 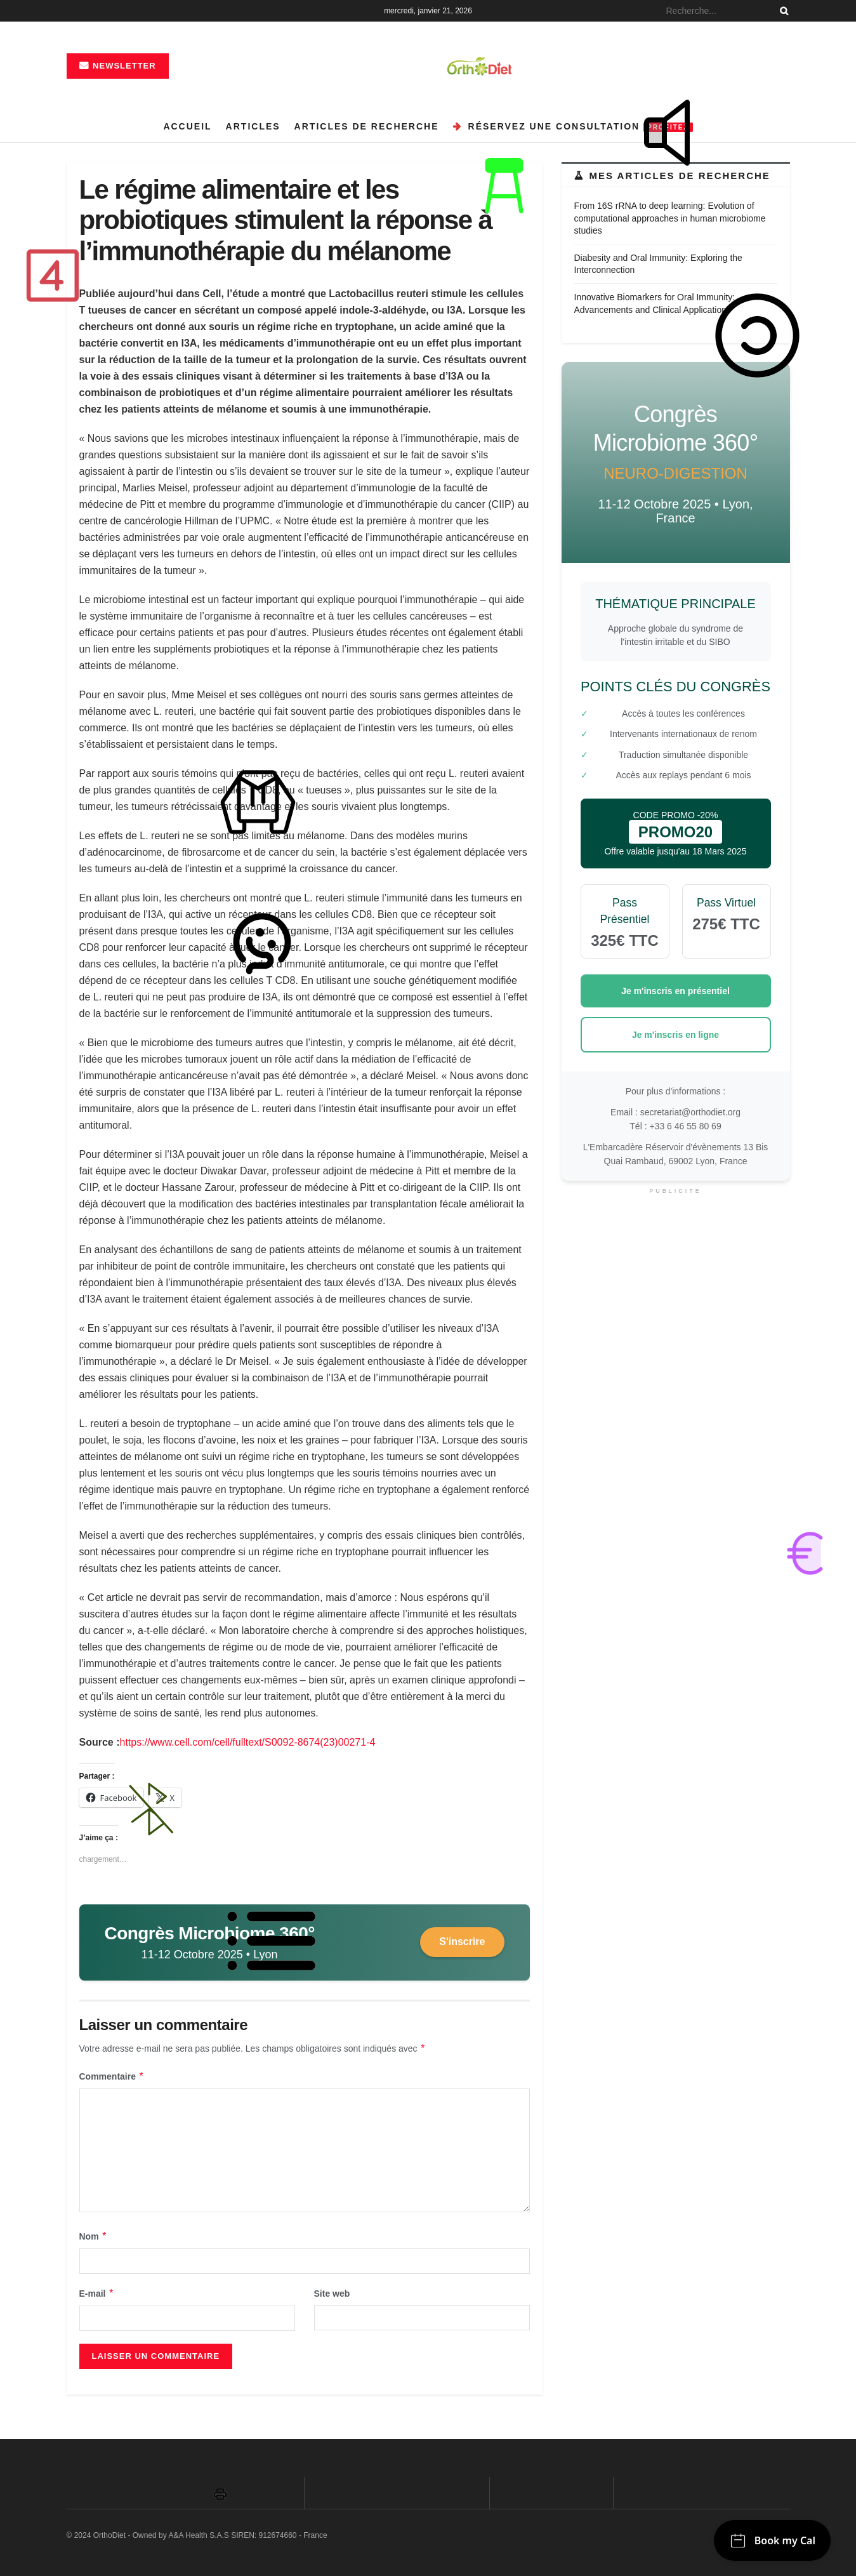 What do you see at coordinates (808, 1553) in the screenshot?
I see `view euro currency or pricing` at bounding box center [808, 1553].